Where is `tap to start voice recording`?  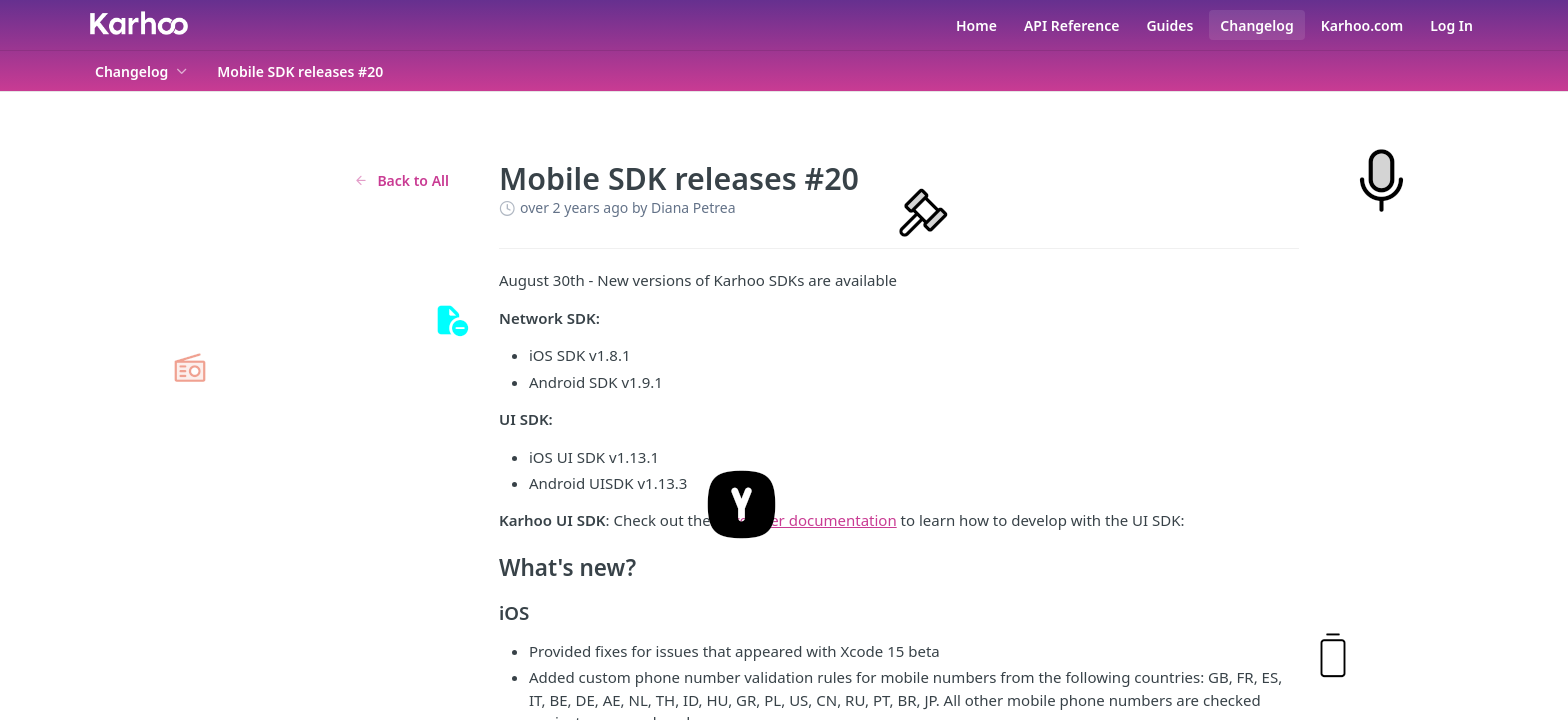
tap to start voice recording is located at coordinates (1381, 179).